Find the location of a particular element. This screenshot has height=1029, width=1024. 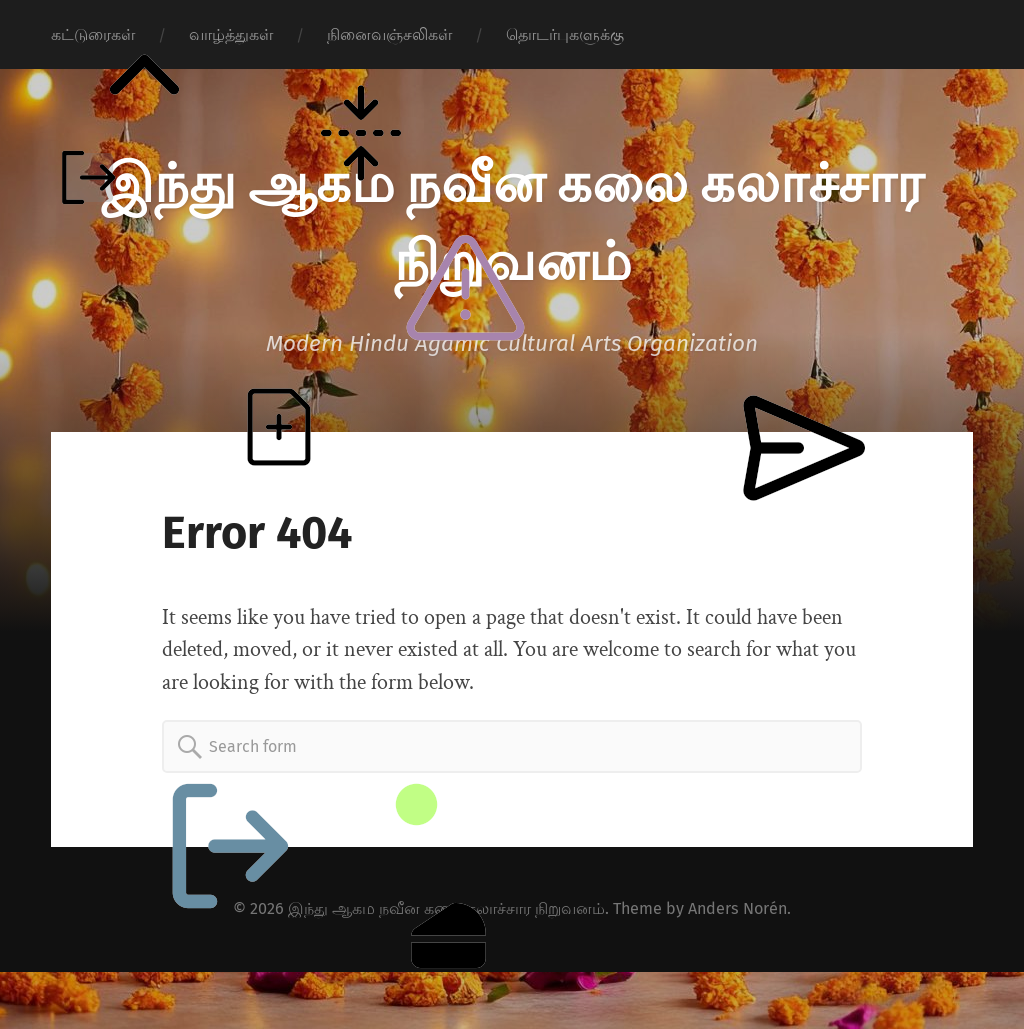

send a message or email is located at coordinates (804, 448).